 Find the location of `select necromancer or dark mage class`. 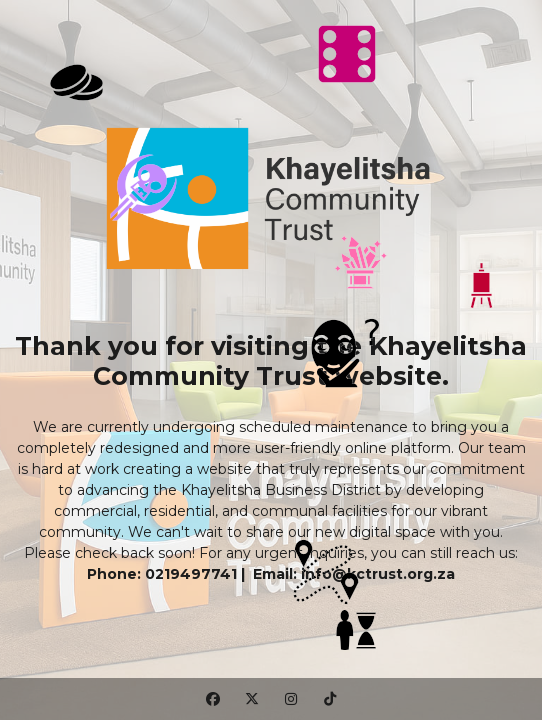

select necromancer or dark mage class is located at coordinates (144, 187).